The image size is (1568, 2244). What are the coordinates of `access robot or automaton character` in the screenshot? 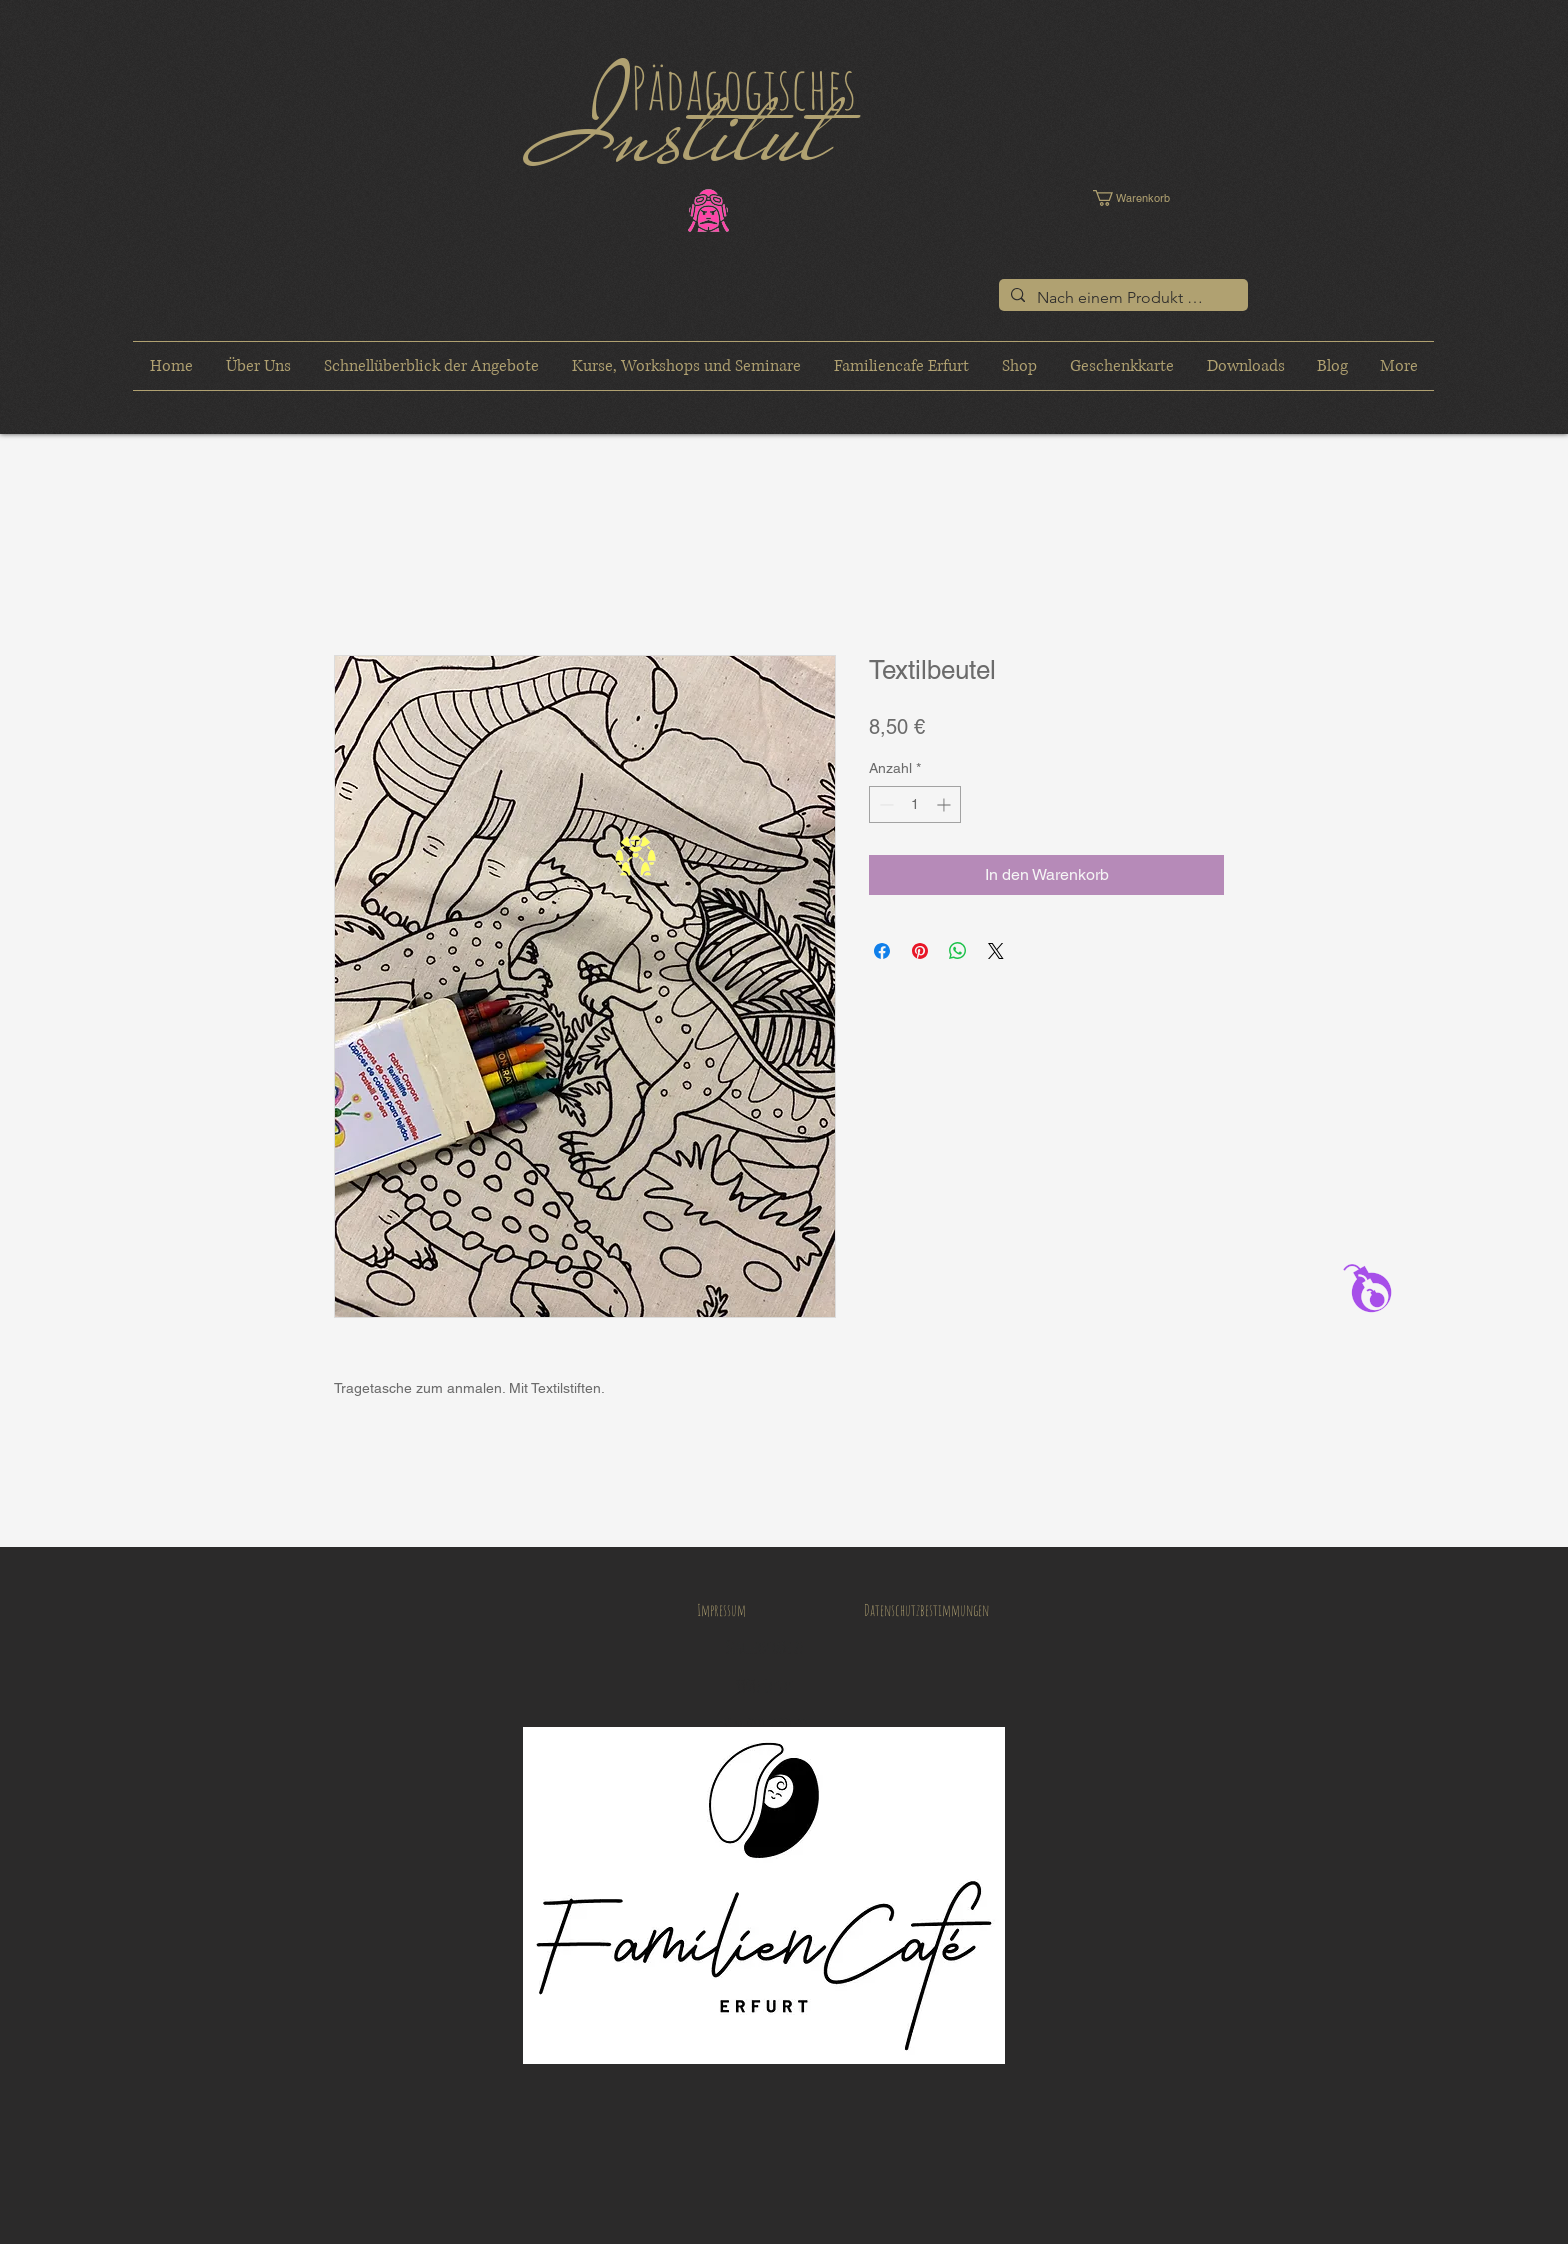 It's located at (635, 855).